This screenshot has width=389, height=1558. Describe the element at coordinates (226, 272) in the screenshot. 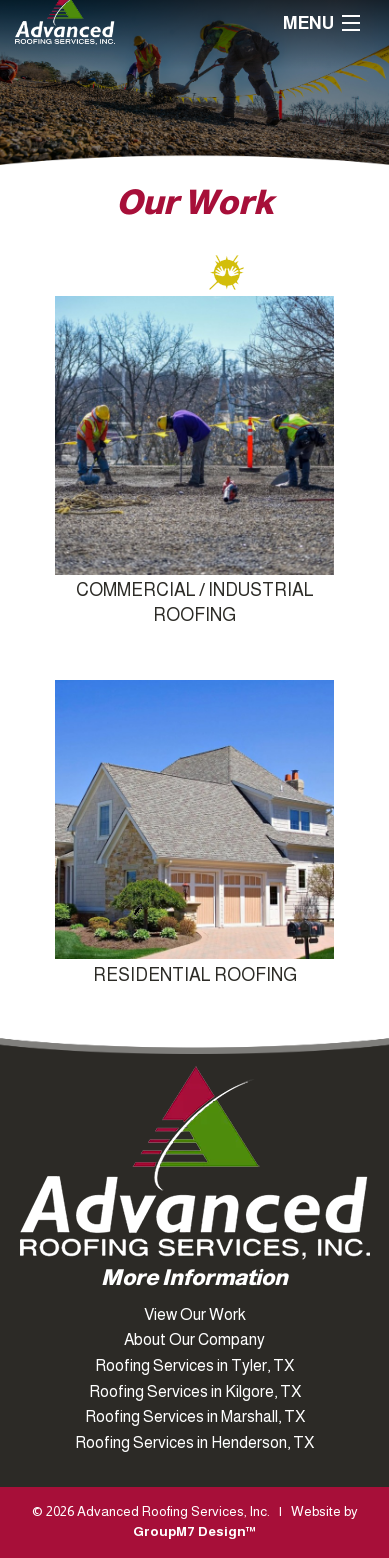

I see `activate magic or special ability` at that location.